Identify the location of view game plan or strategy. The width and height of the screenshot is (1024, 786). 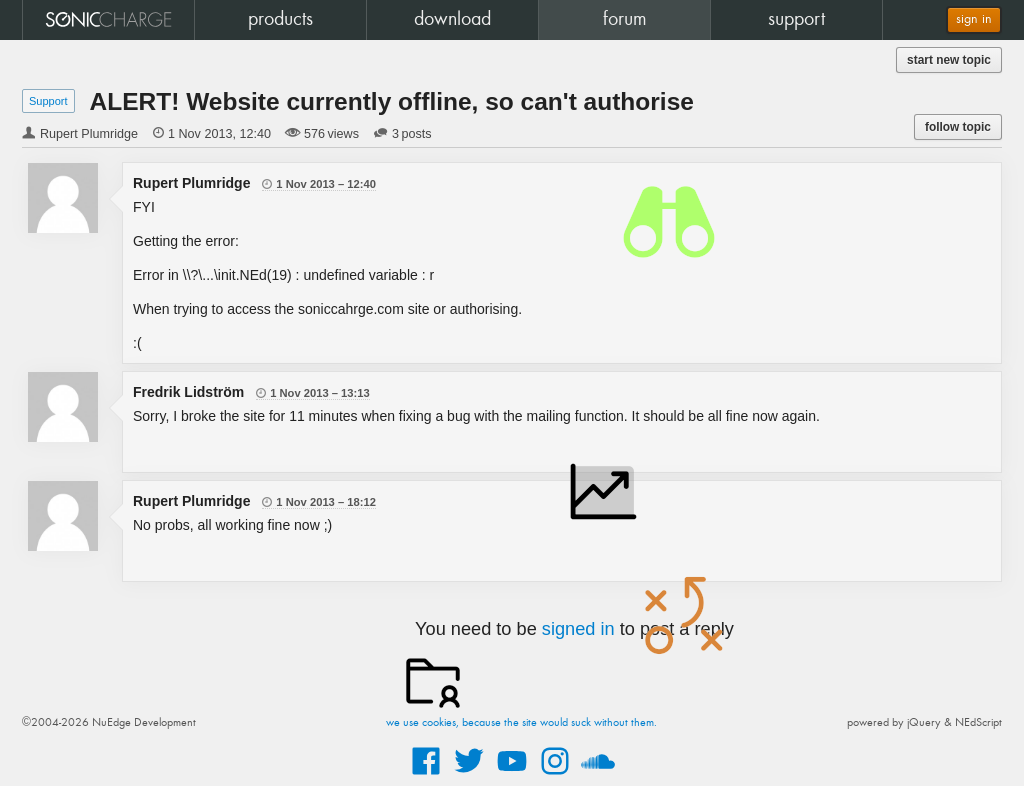
(680, 615).